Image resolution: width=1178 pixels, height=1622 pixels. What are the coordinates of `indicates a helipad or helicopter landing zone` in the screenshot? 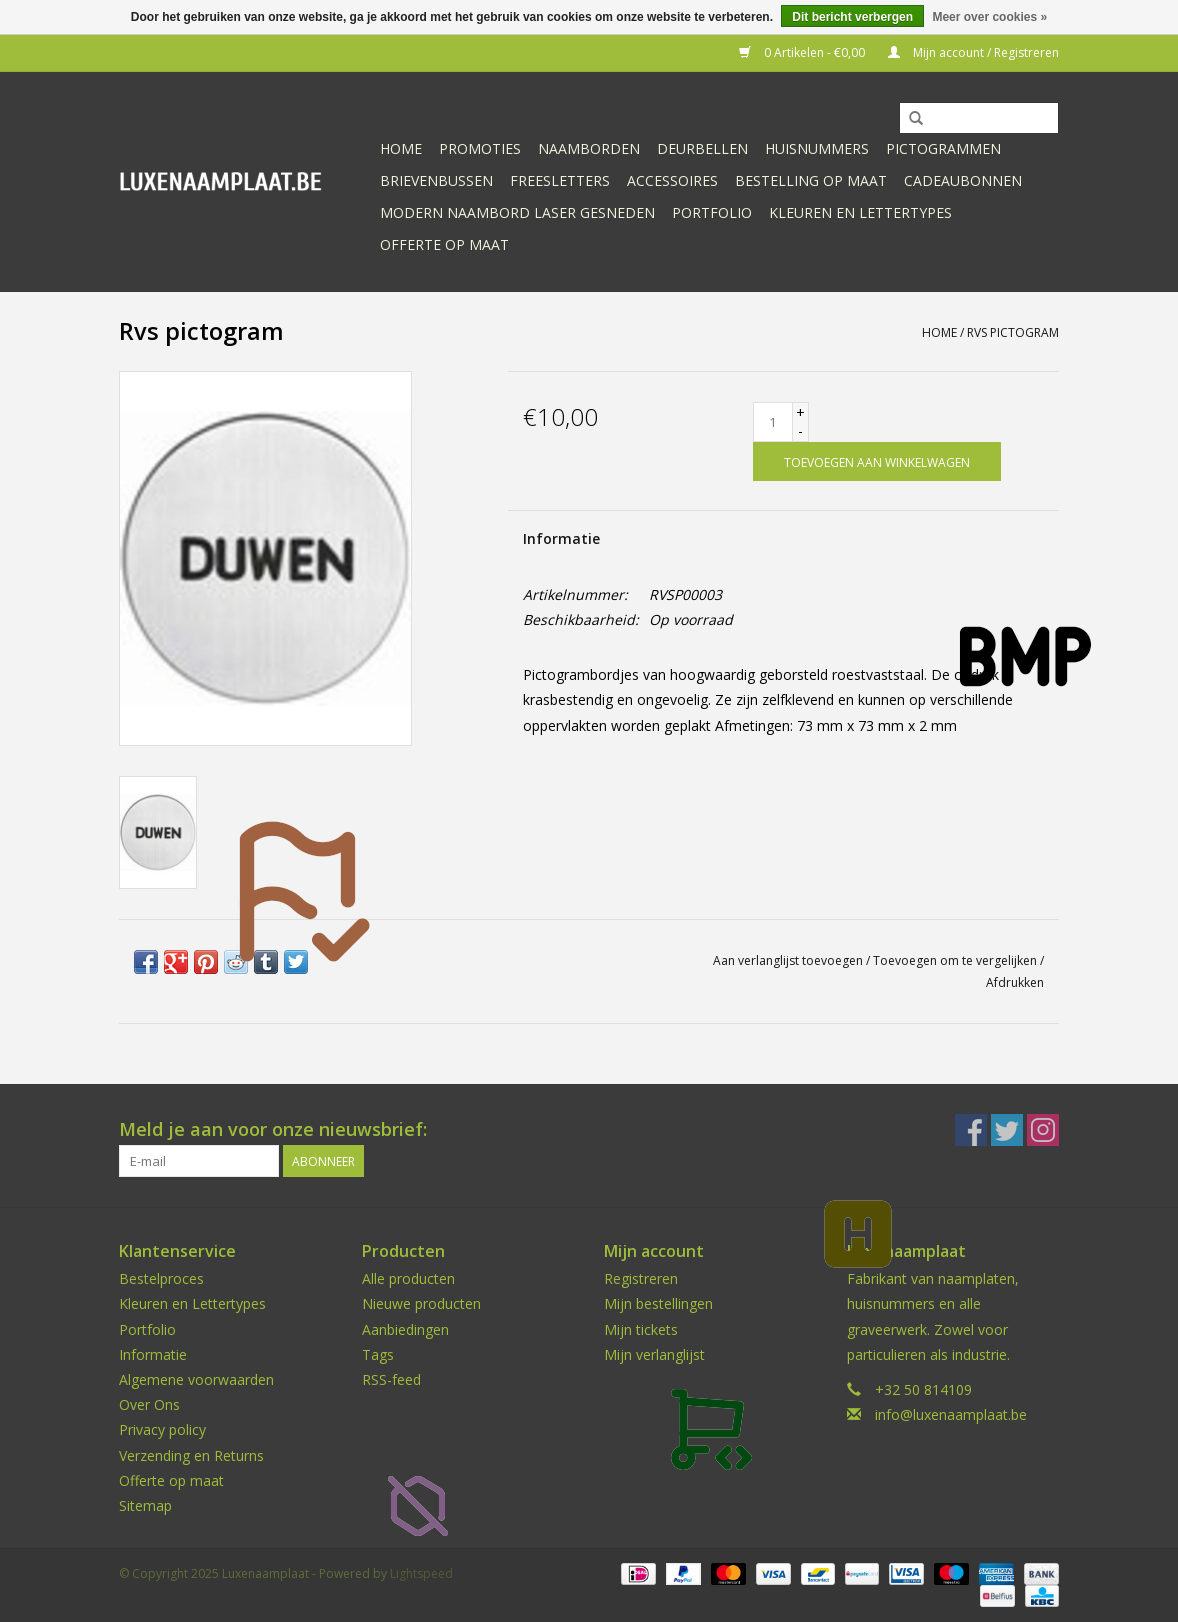 It's located at (858, 1234).